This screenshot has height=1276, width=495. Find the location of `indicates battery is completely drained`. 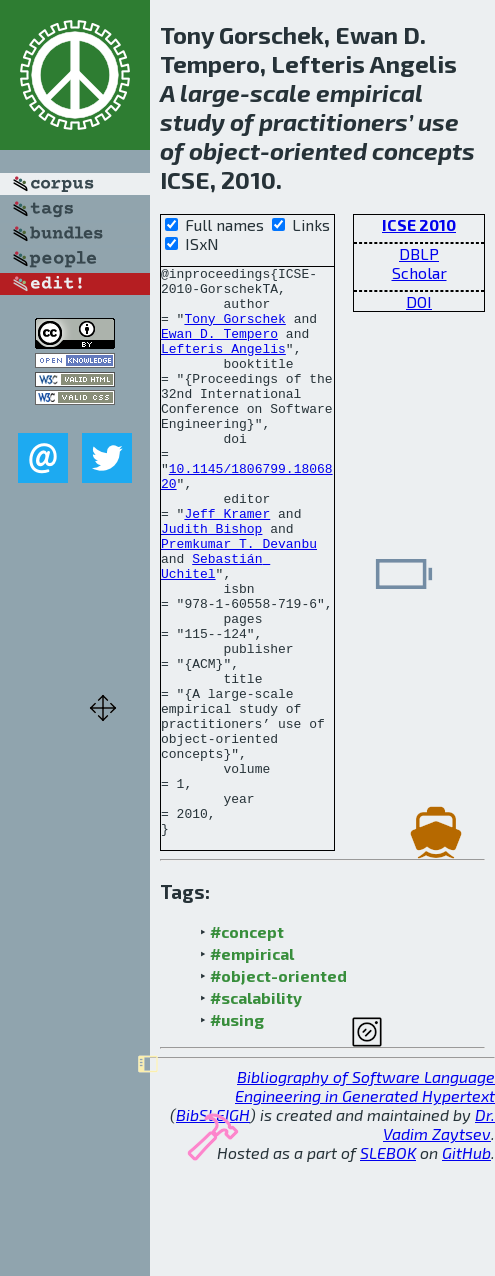

indicates battery is completely drained is located at coordinates (404, 574).